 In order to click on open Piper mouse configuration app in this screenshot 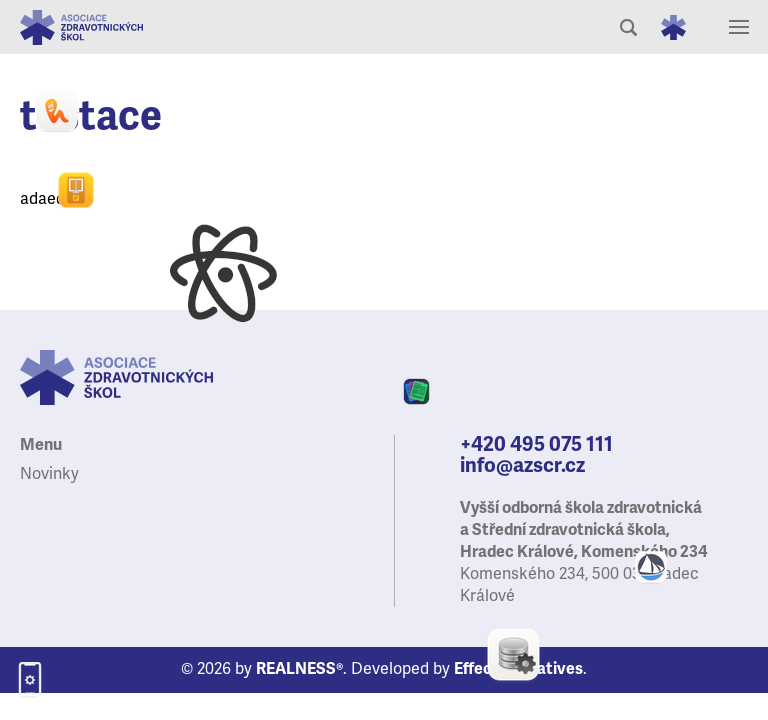, I will do `click(76, 190)`.